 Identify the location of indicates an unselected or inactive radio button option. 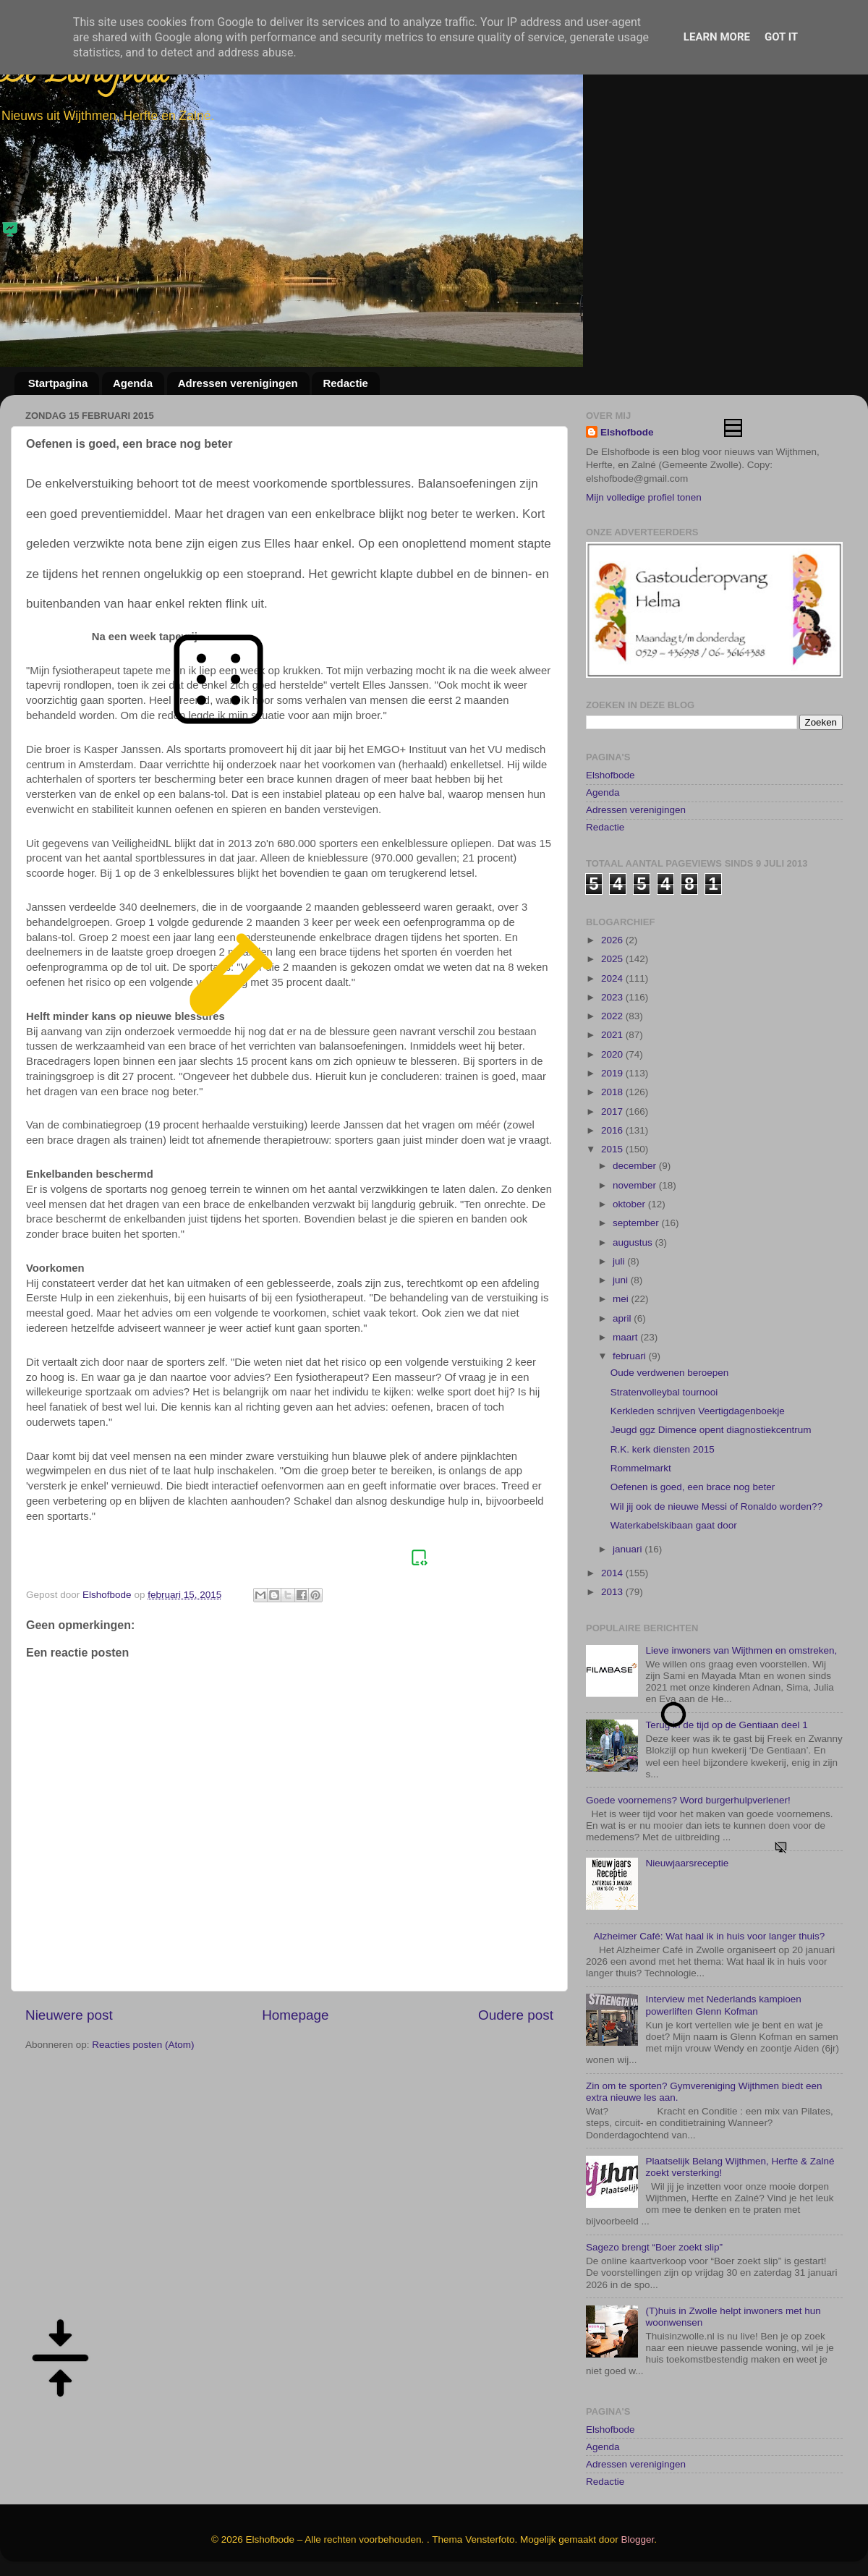
(673, 1714).